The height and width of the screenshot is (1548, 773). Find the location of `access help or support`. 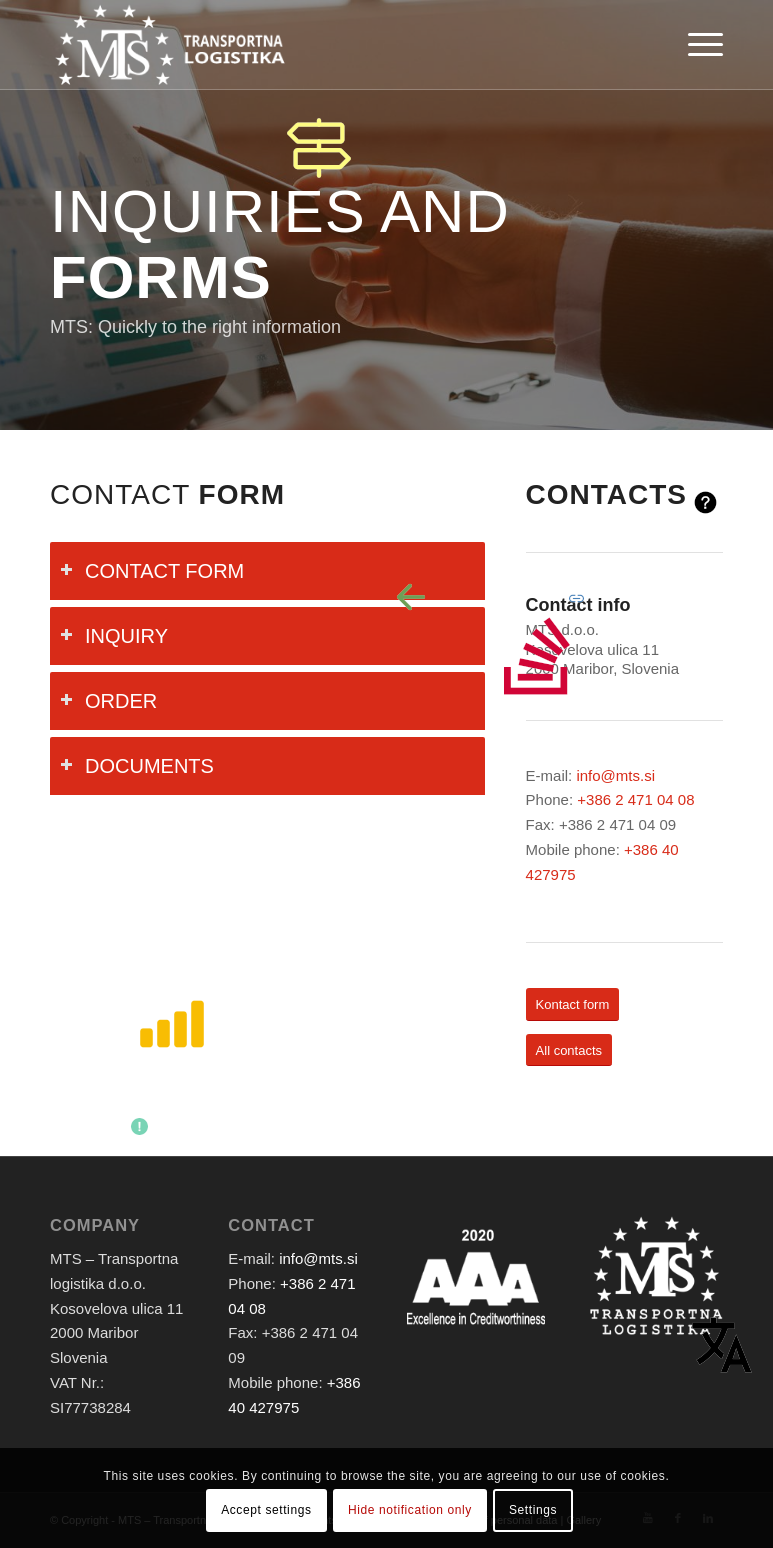

access help or support is located at coordinates (705, 502).